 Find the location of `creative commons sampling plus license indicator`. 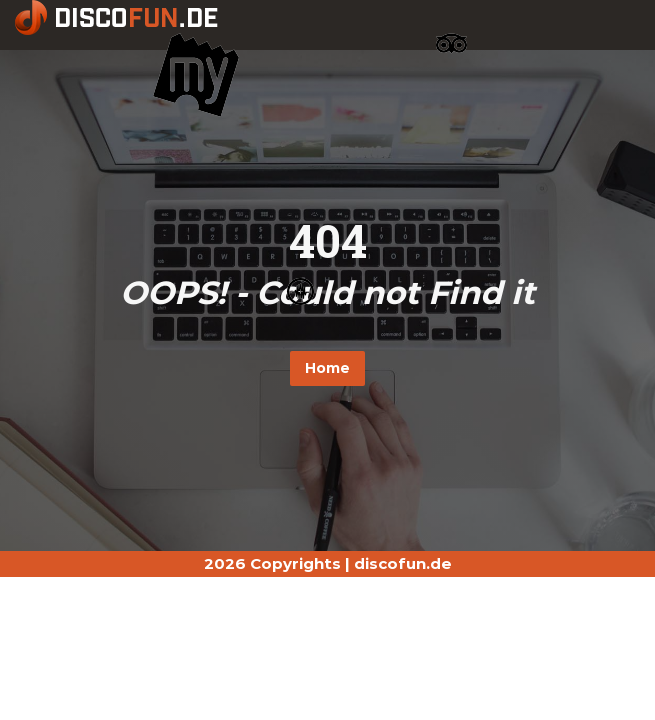

creative commons sampling plus license indicator is located at coordinates (300, 291).